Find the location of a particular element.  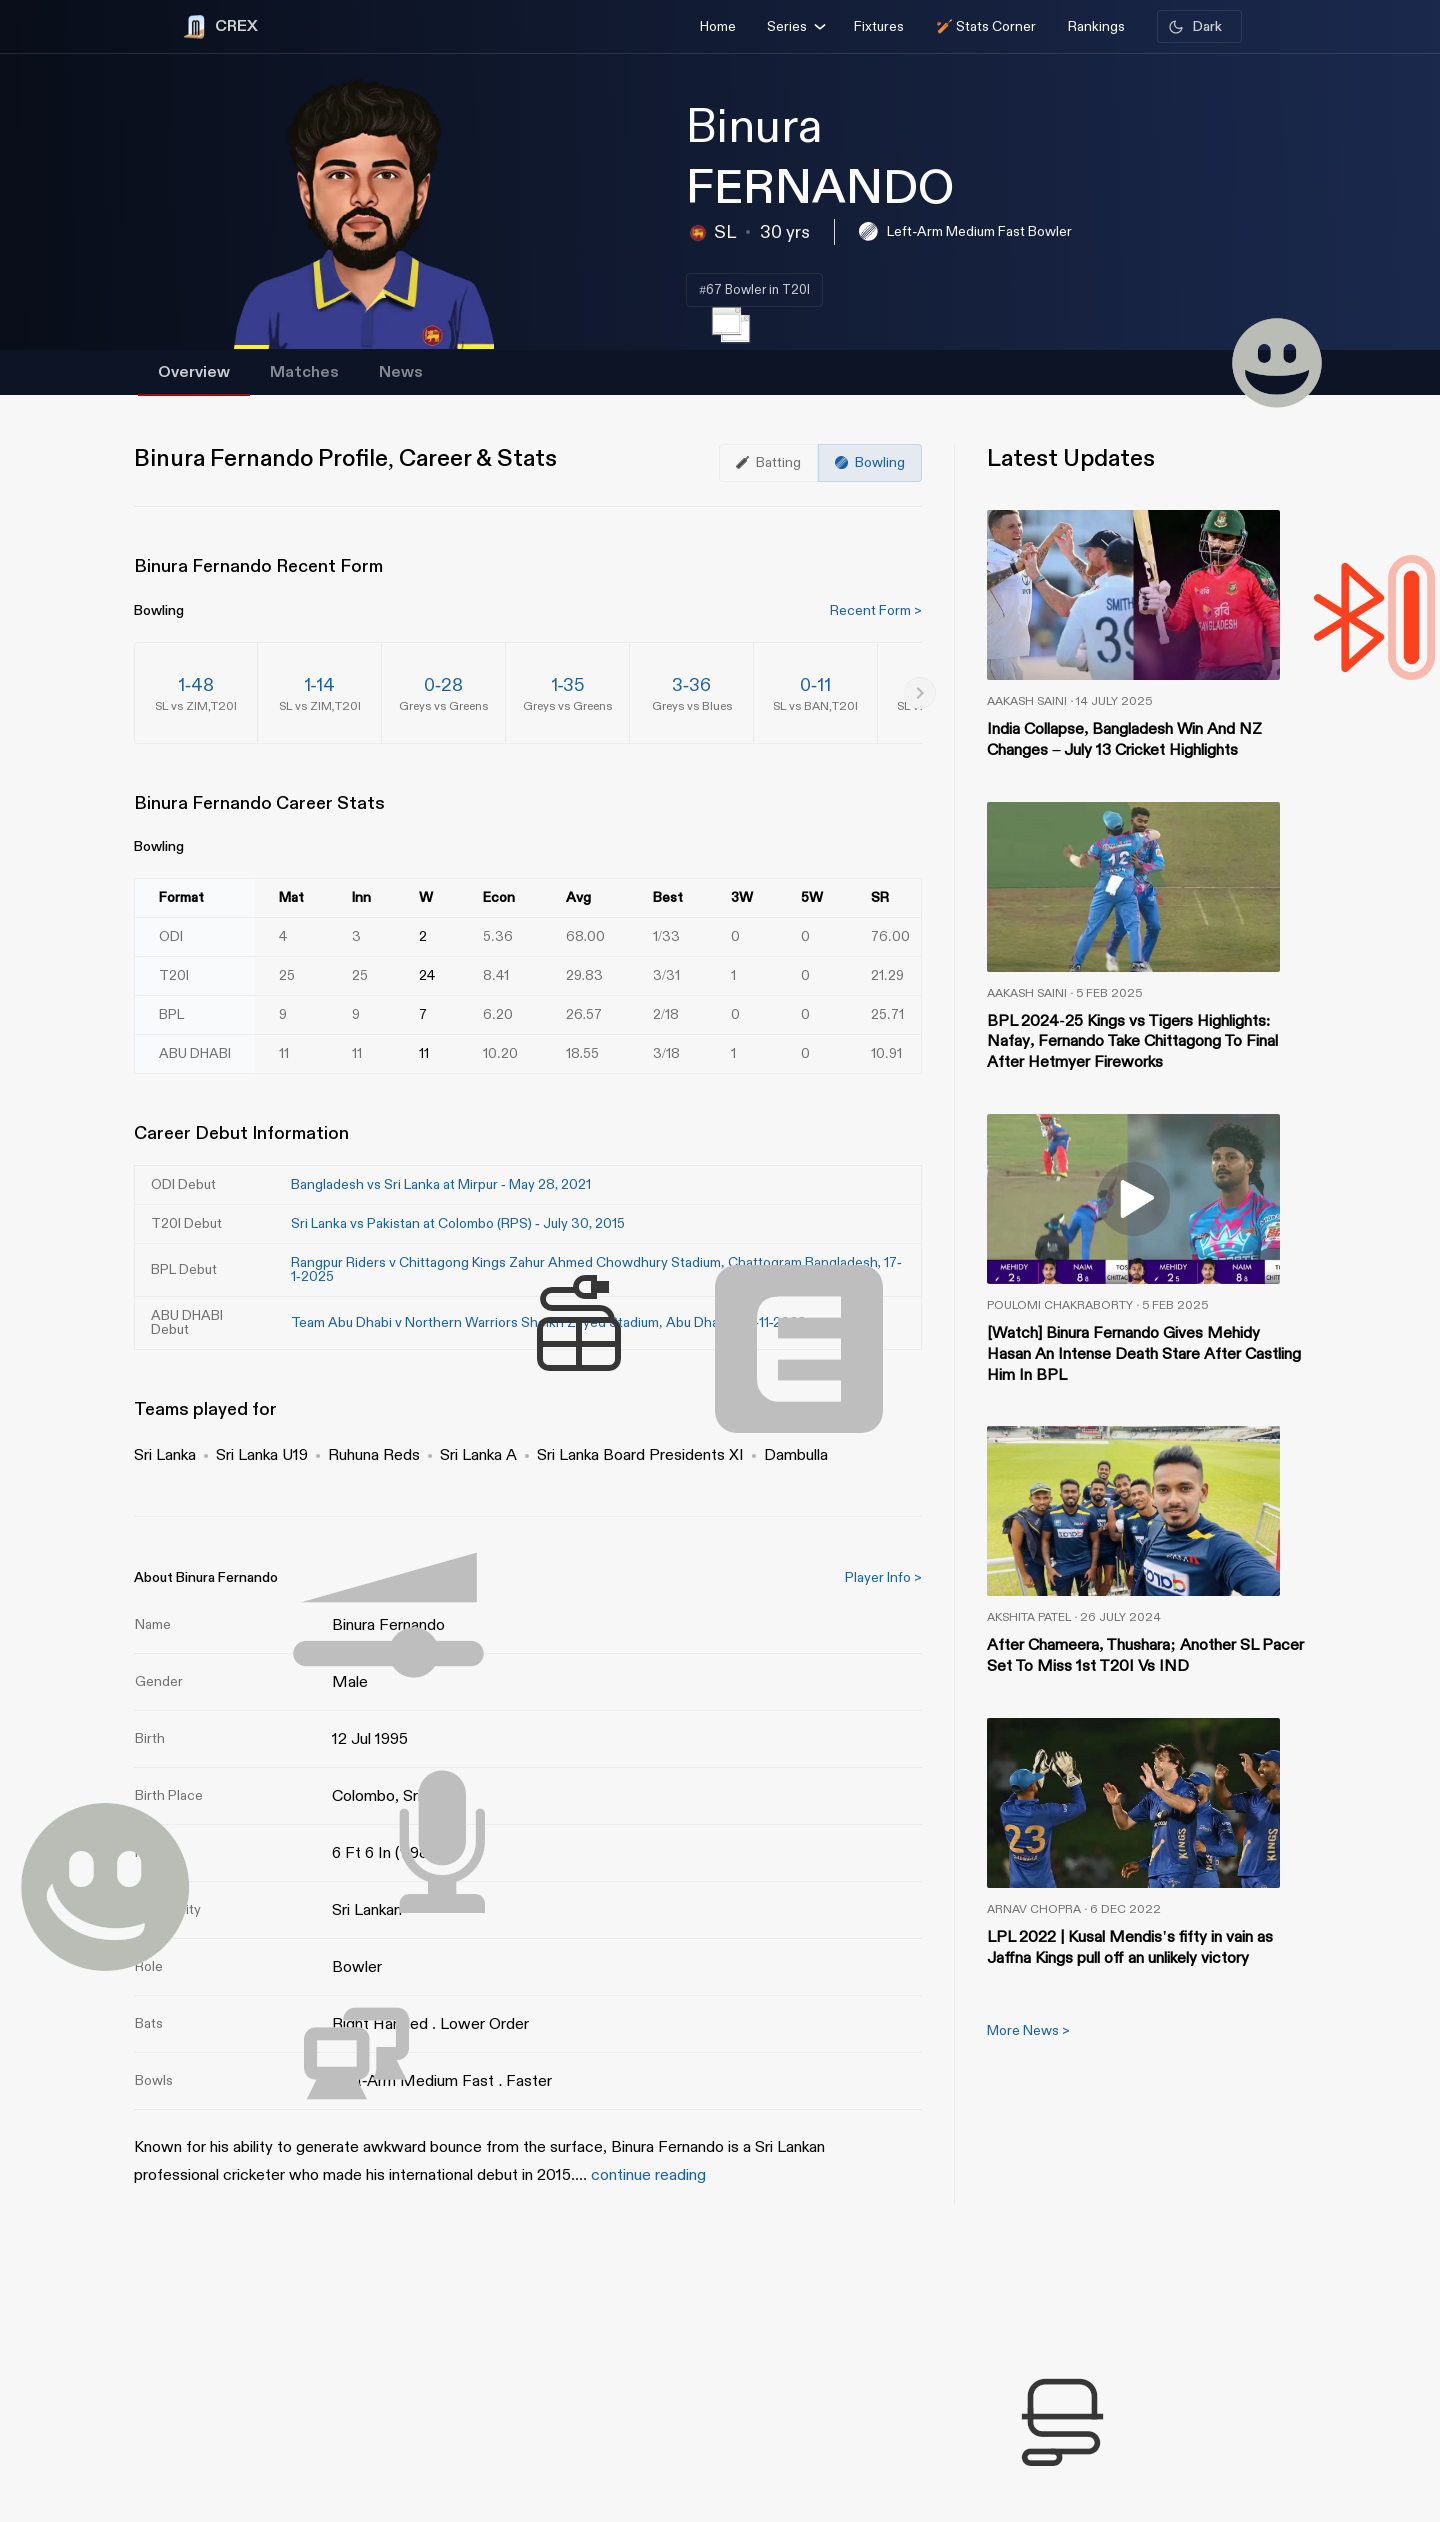

adjust audio or speaker volume is located at coordinates (388, 1615).